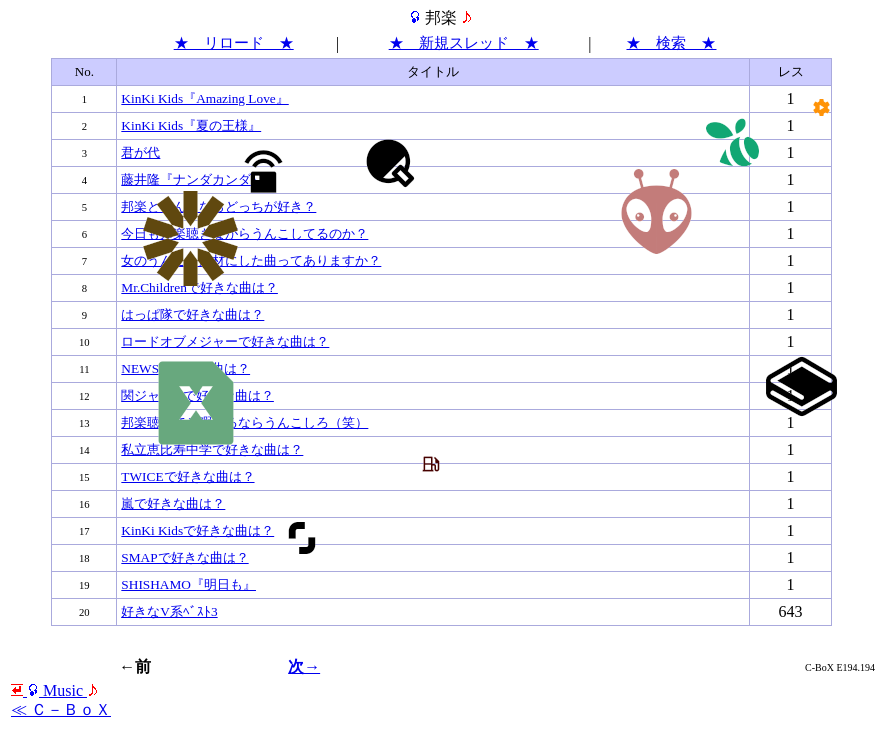 The height and width of the screenshot is (736, 883). I want to click on connect to a remote control device, so click(263, 171).